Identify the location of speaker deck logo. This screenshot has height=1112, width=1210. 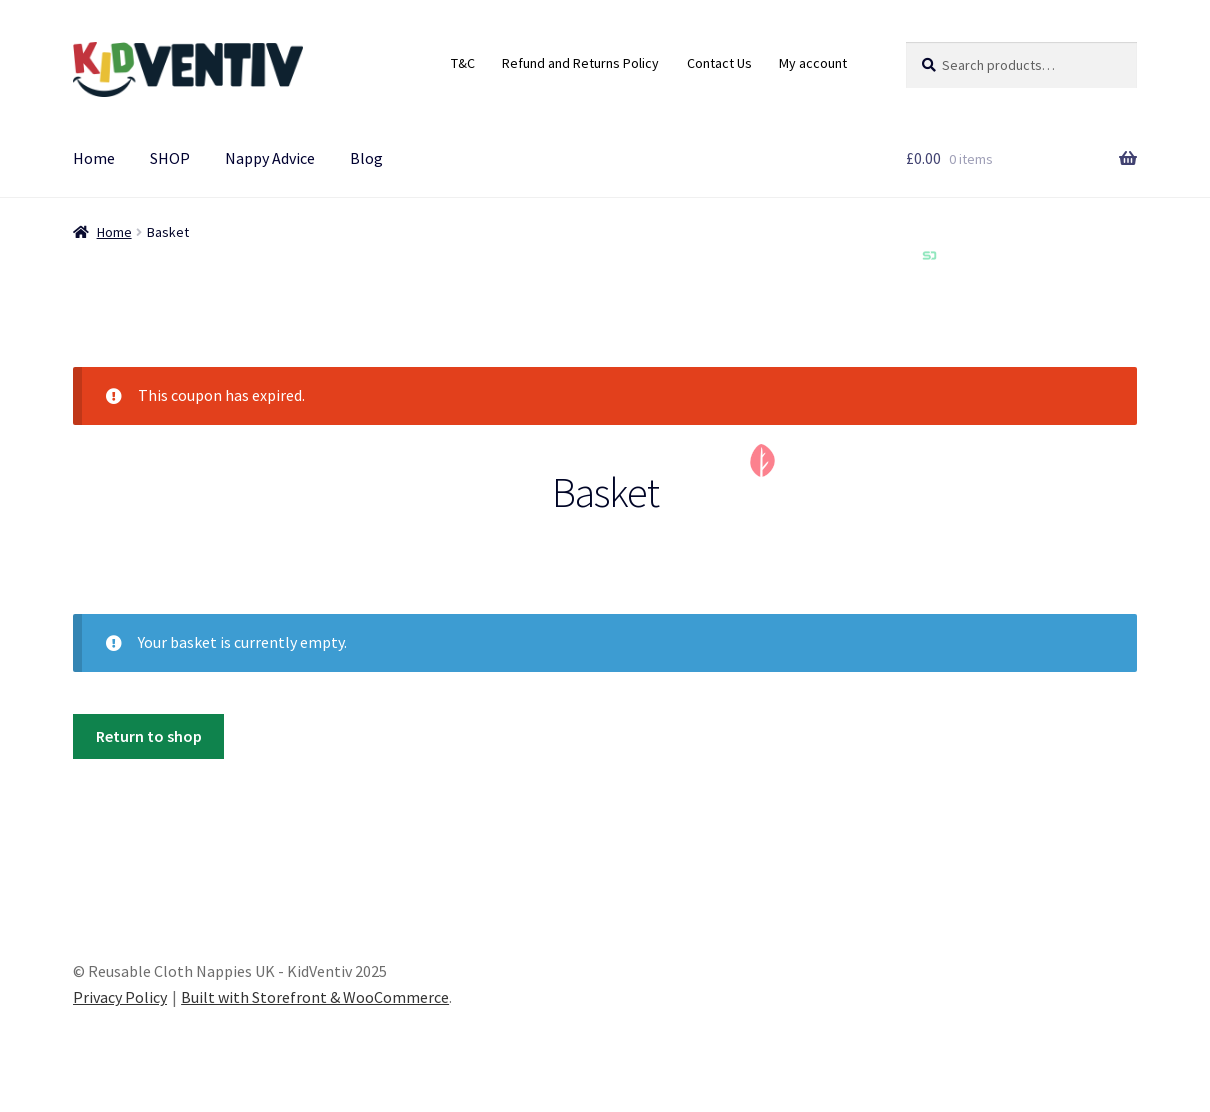
(929, 255).